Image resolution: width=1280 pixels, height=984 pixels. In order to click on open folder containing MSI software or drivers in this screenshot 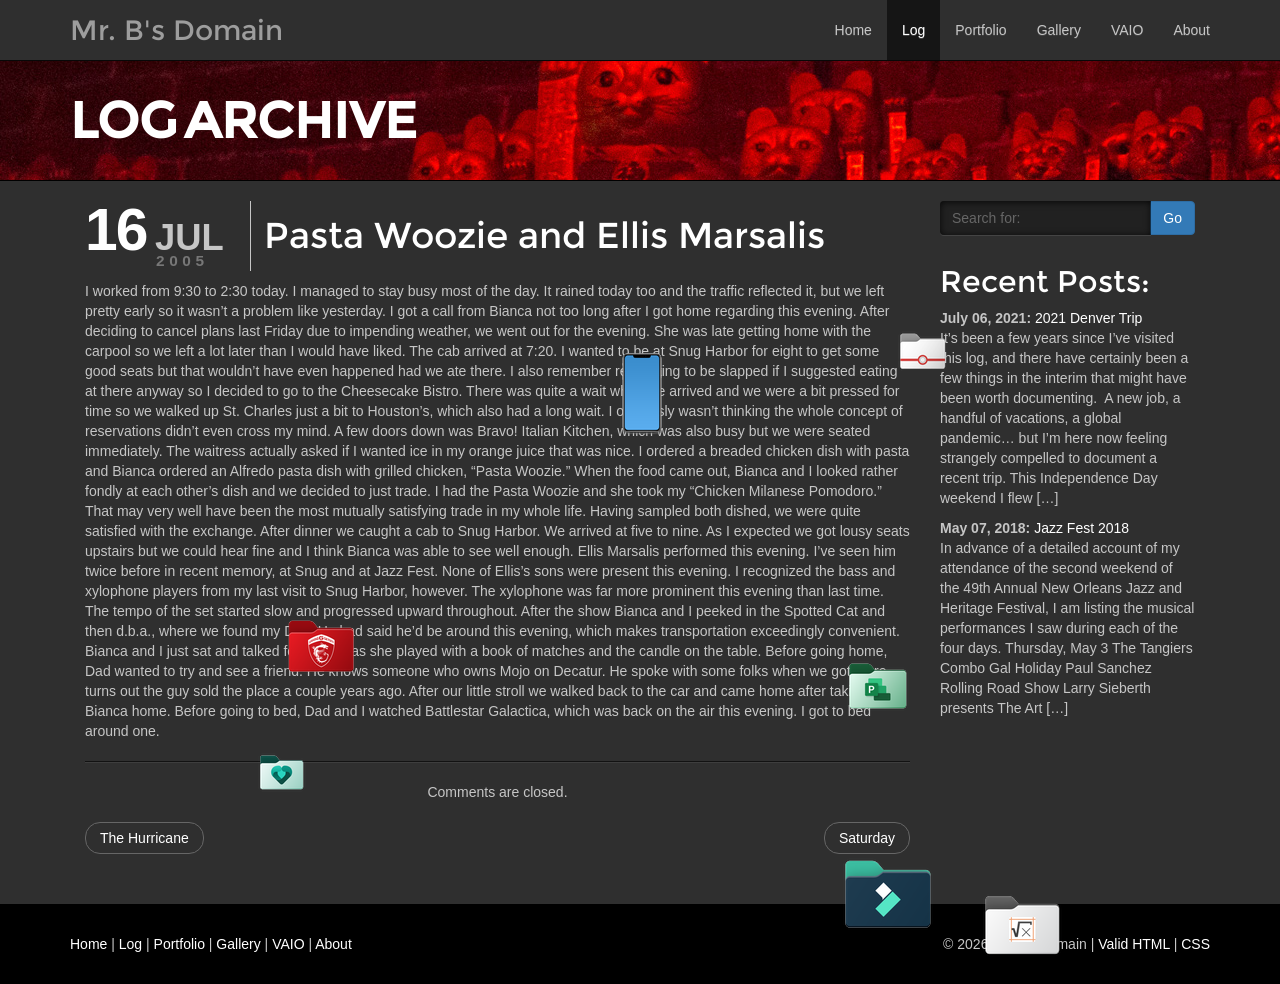, I will do `click(321, 648)`.